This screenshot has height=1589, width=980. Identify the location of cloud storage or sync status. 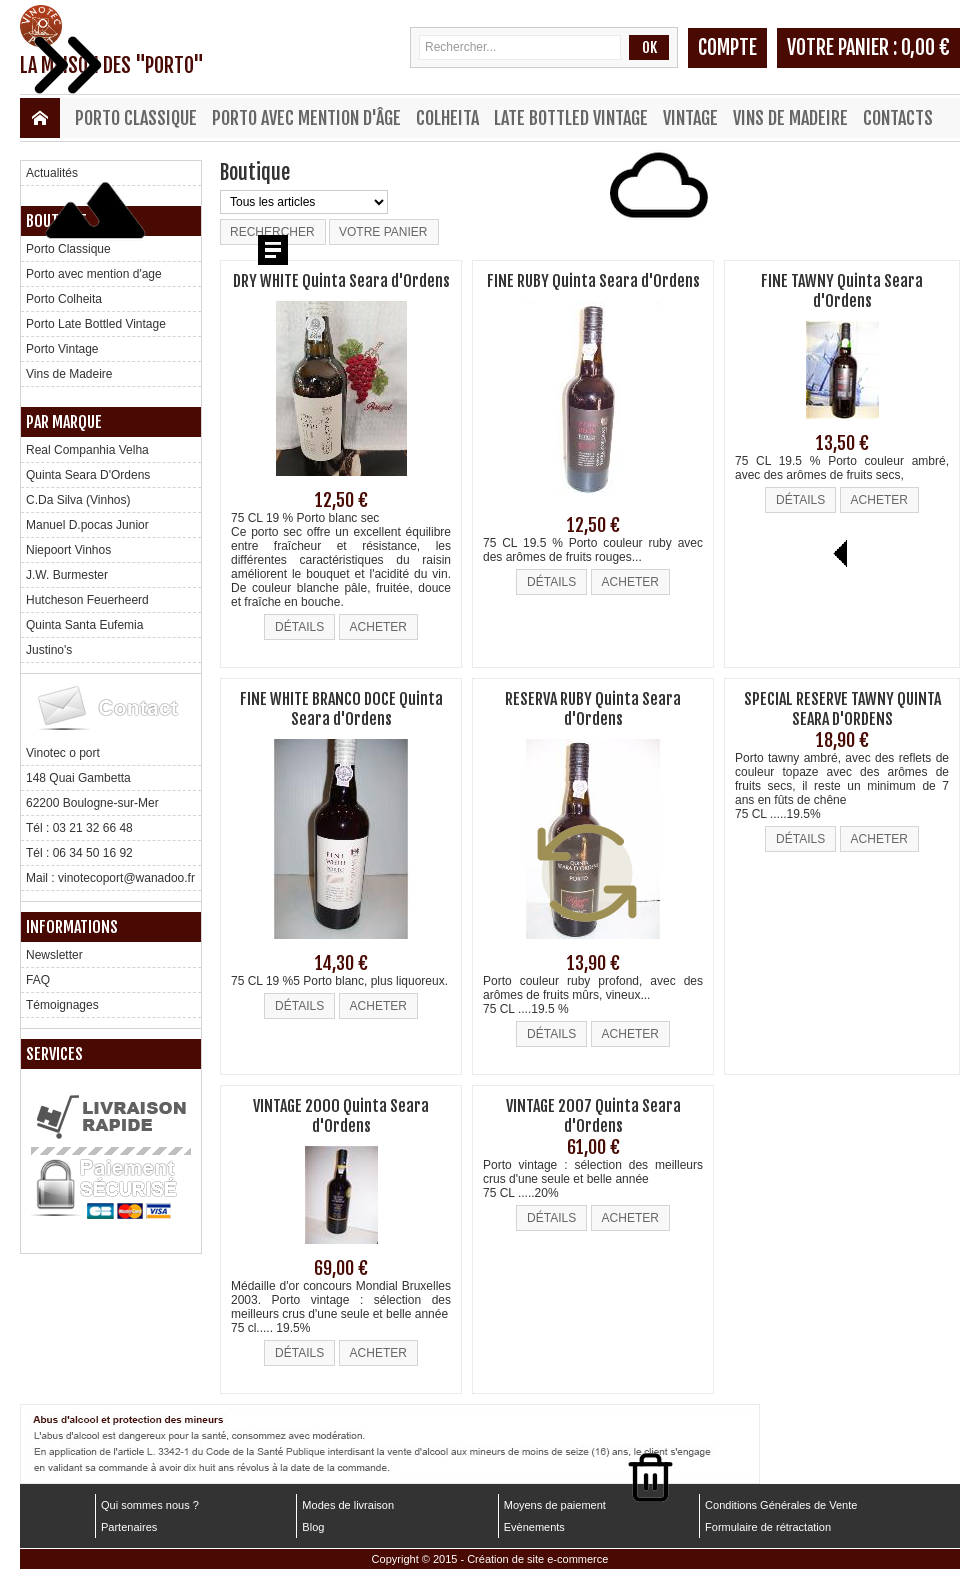
(659, 185).